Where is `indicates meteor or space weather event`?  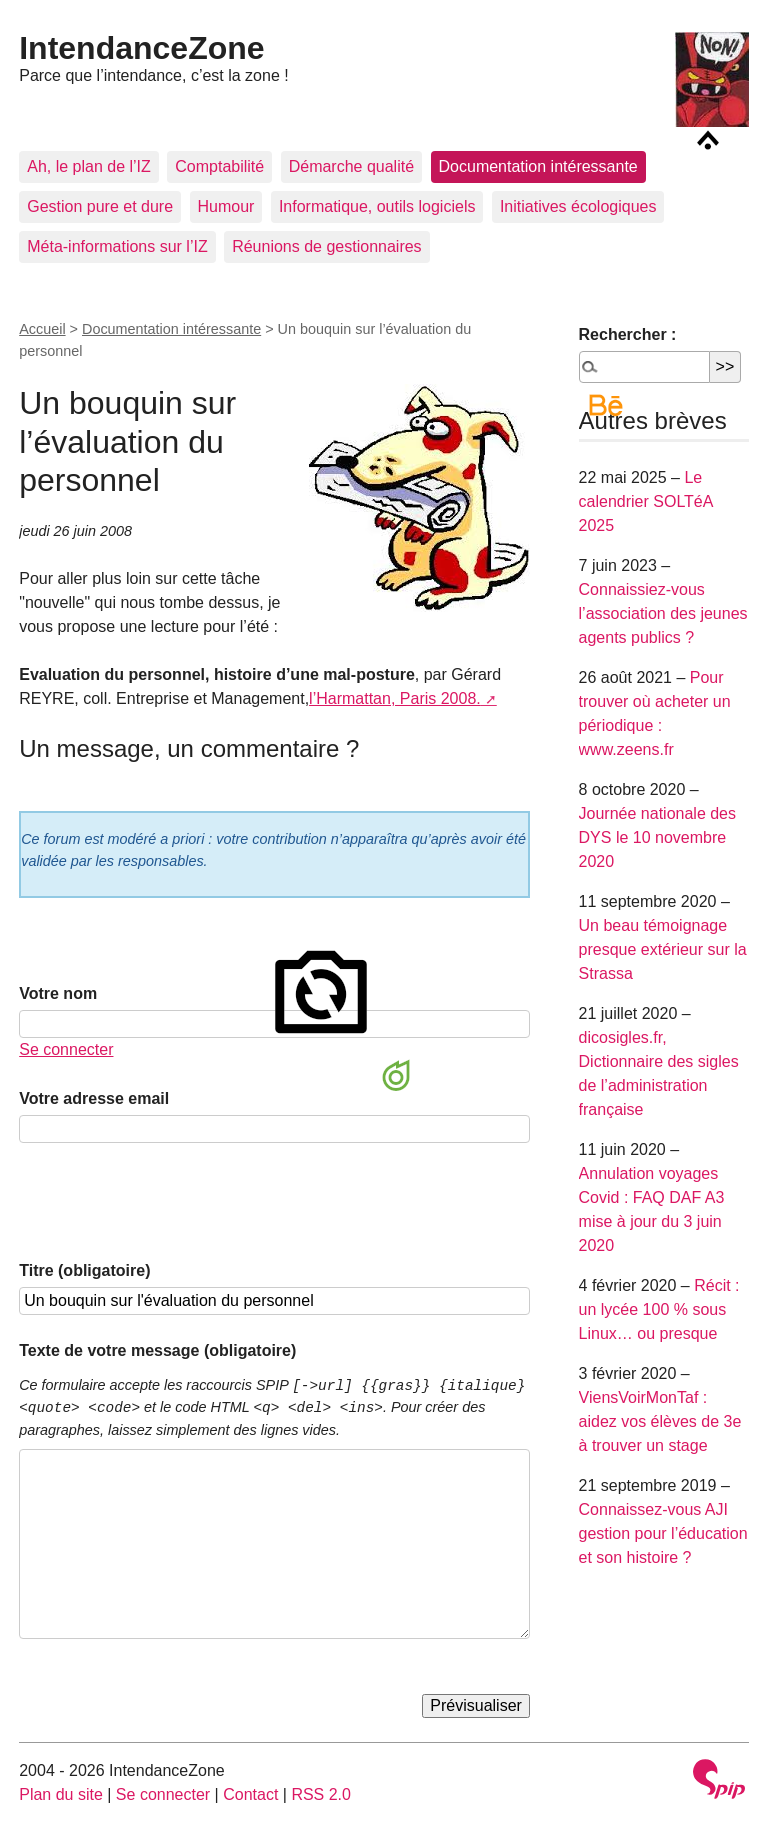
indicates meteor or space weather event is located at coordinates (396, 1076).